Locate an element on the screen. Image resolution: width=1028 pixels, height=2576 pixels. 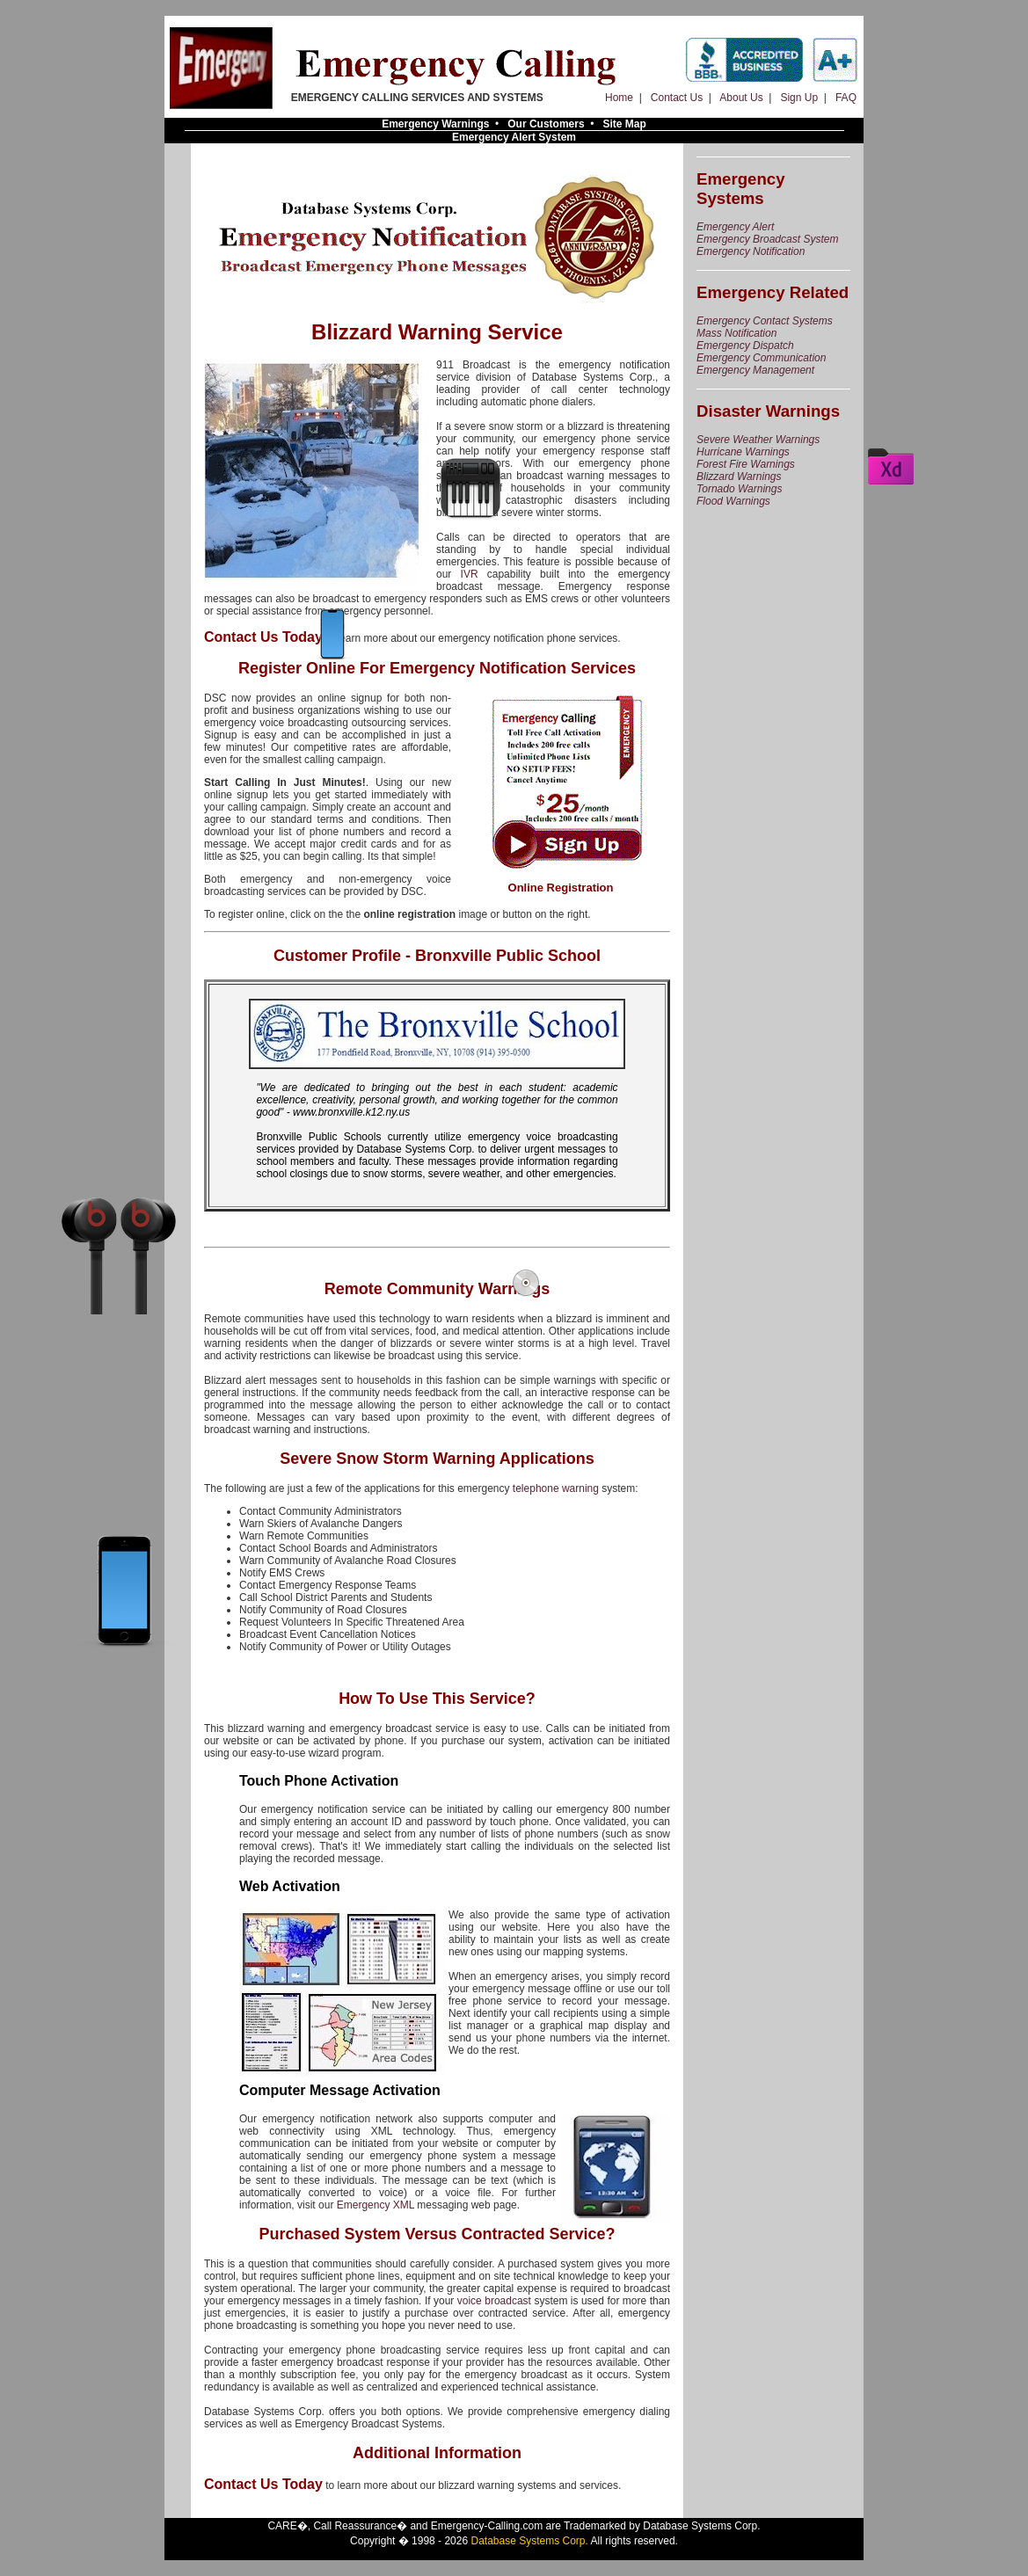
open audio midi setup utility is located at coordinates (470, 488).